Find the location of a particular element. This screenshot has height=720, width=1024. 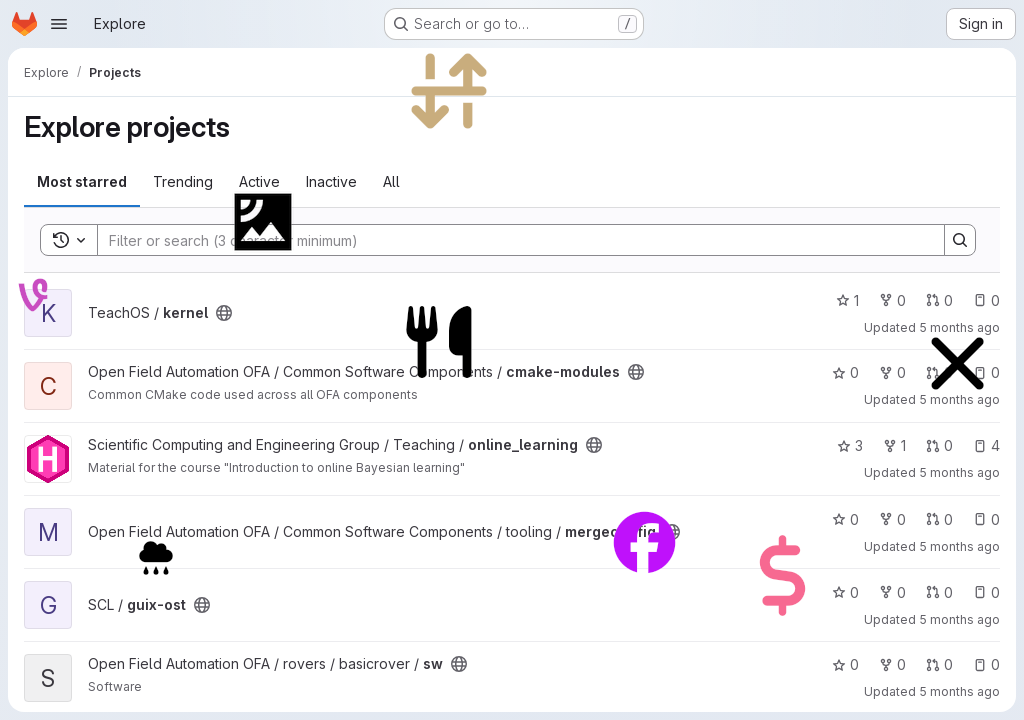

access food and dining options is located at coordinates (440, 342).